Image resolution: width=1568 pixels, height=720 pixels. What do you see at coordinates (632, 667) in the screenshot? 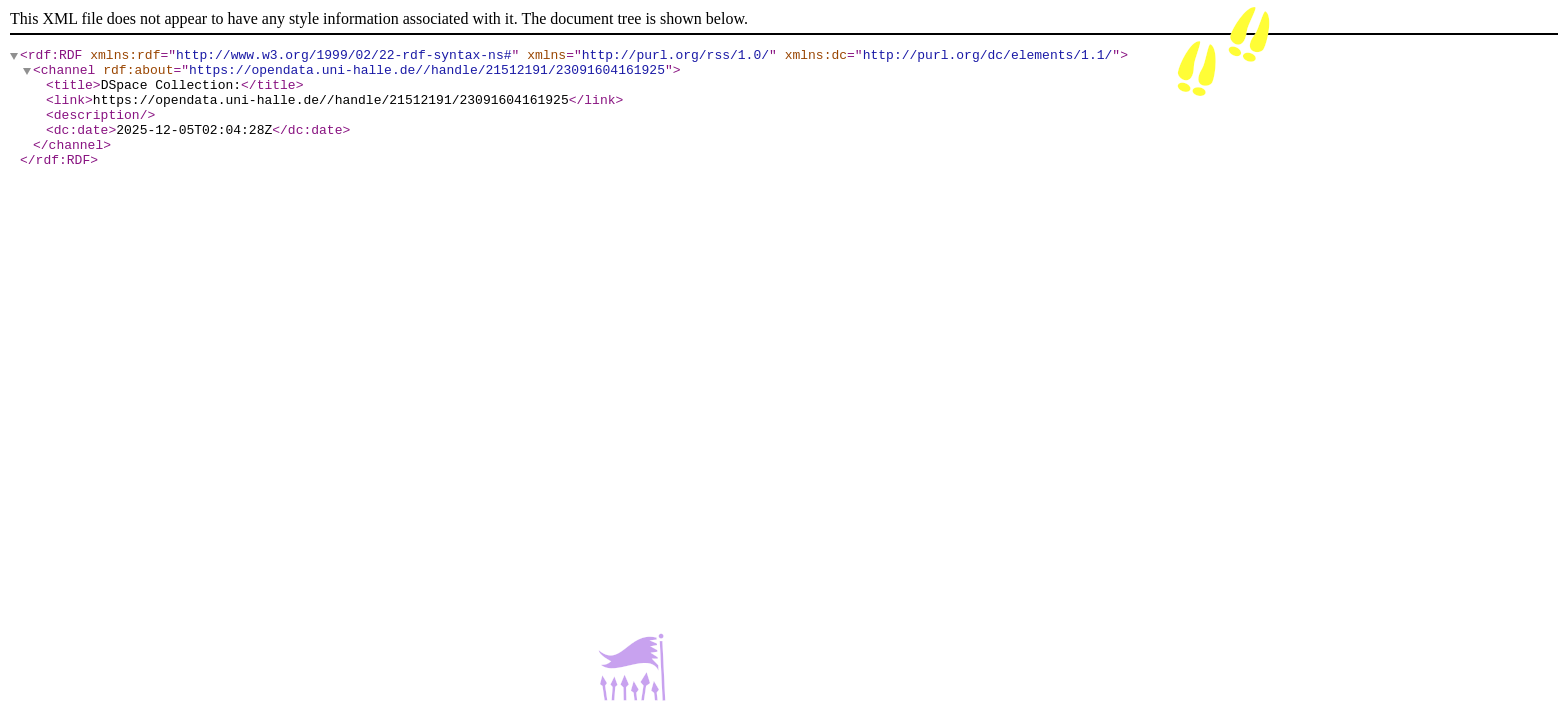
I see `rally team members or summon allies` at bounding box center [632, 667].